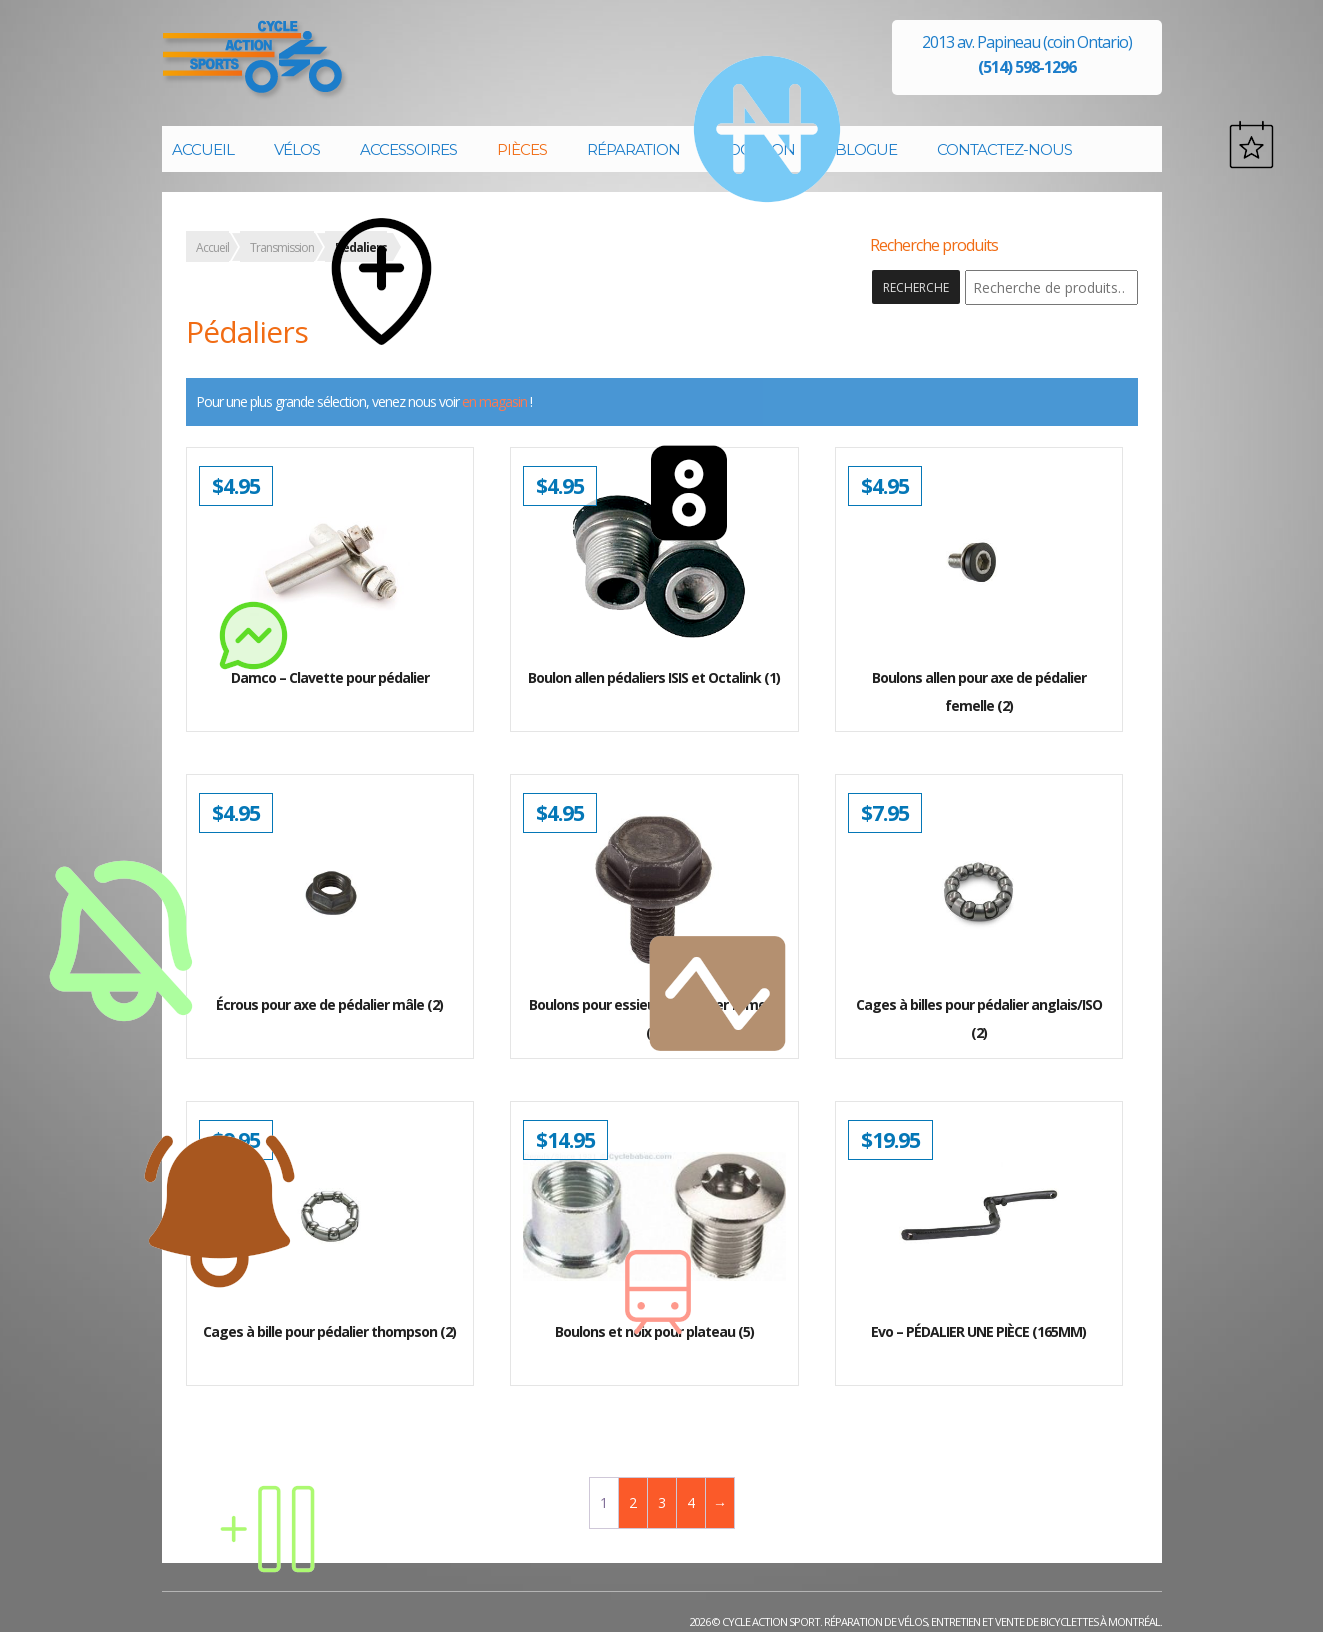 The width and height of the screenshot is (1323, 1632). Describe the element at coordinates (253, 635) in the screenshot. I see `open facebook messenger` at that location.